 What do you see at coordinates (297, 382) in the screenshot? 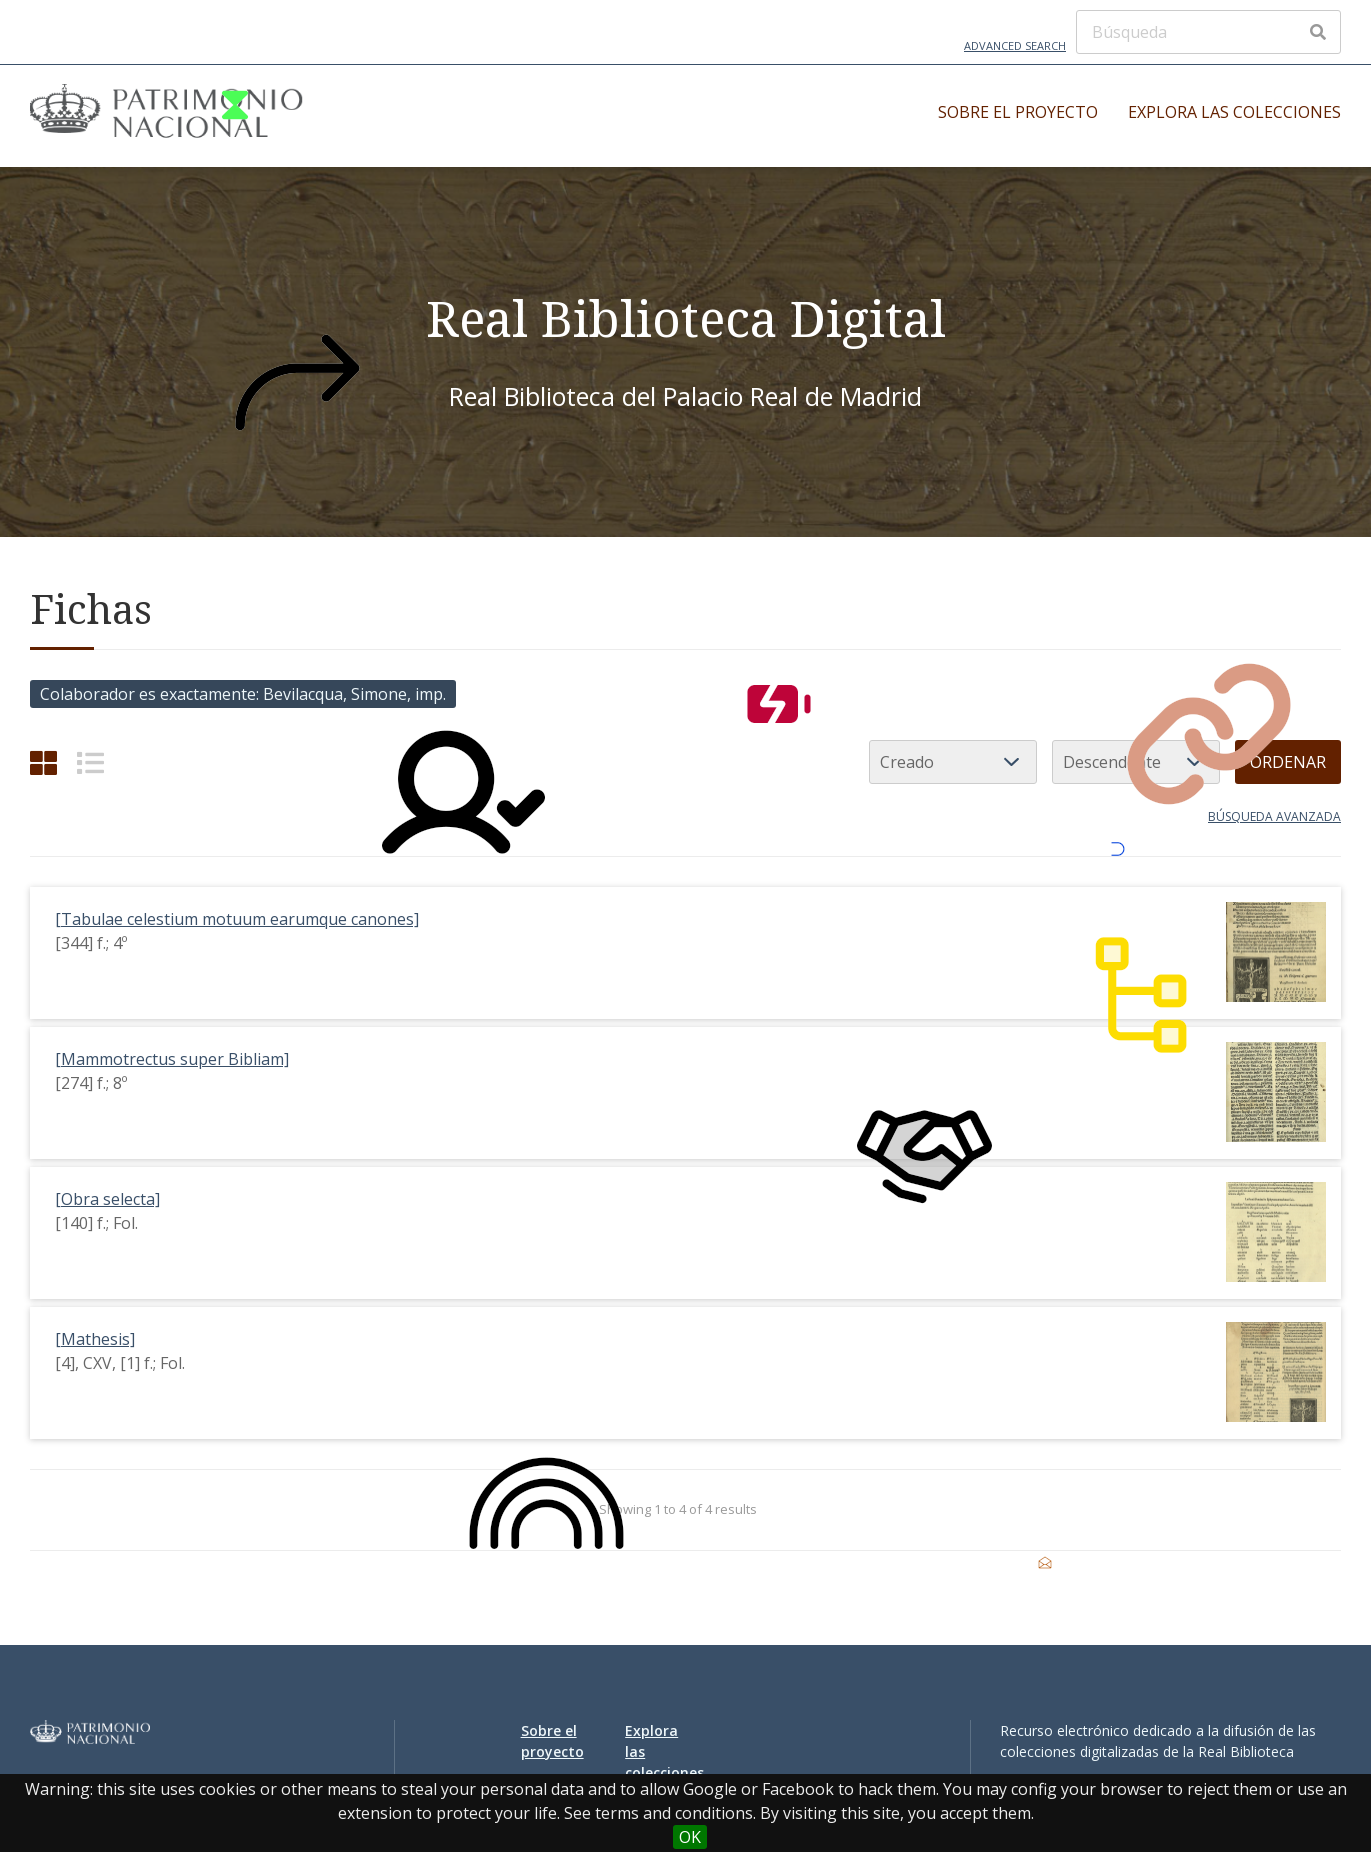
I see `share or forward content` at bounding box center [297, 382].